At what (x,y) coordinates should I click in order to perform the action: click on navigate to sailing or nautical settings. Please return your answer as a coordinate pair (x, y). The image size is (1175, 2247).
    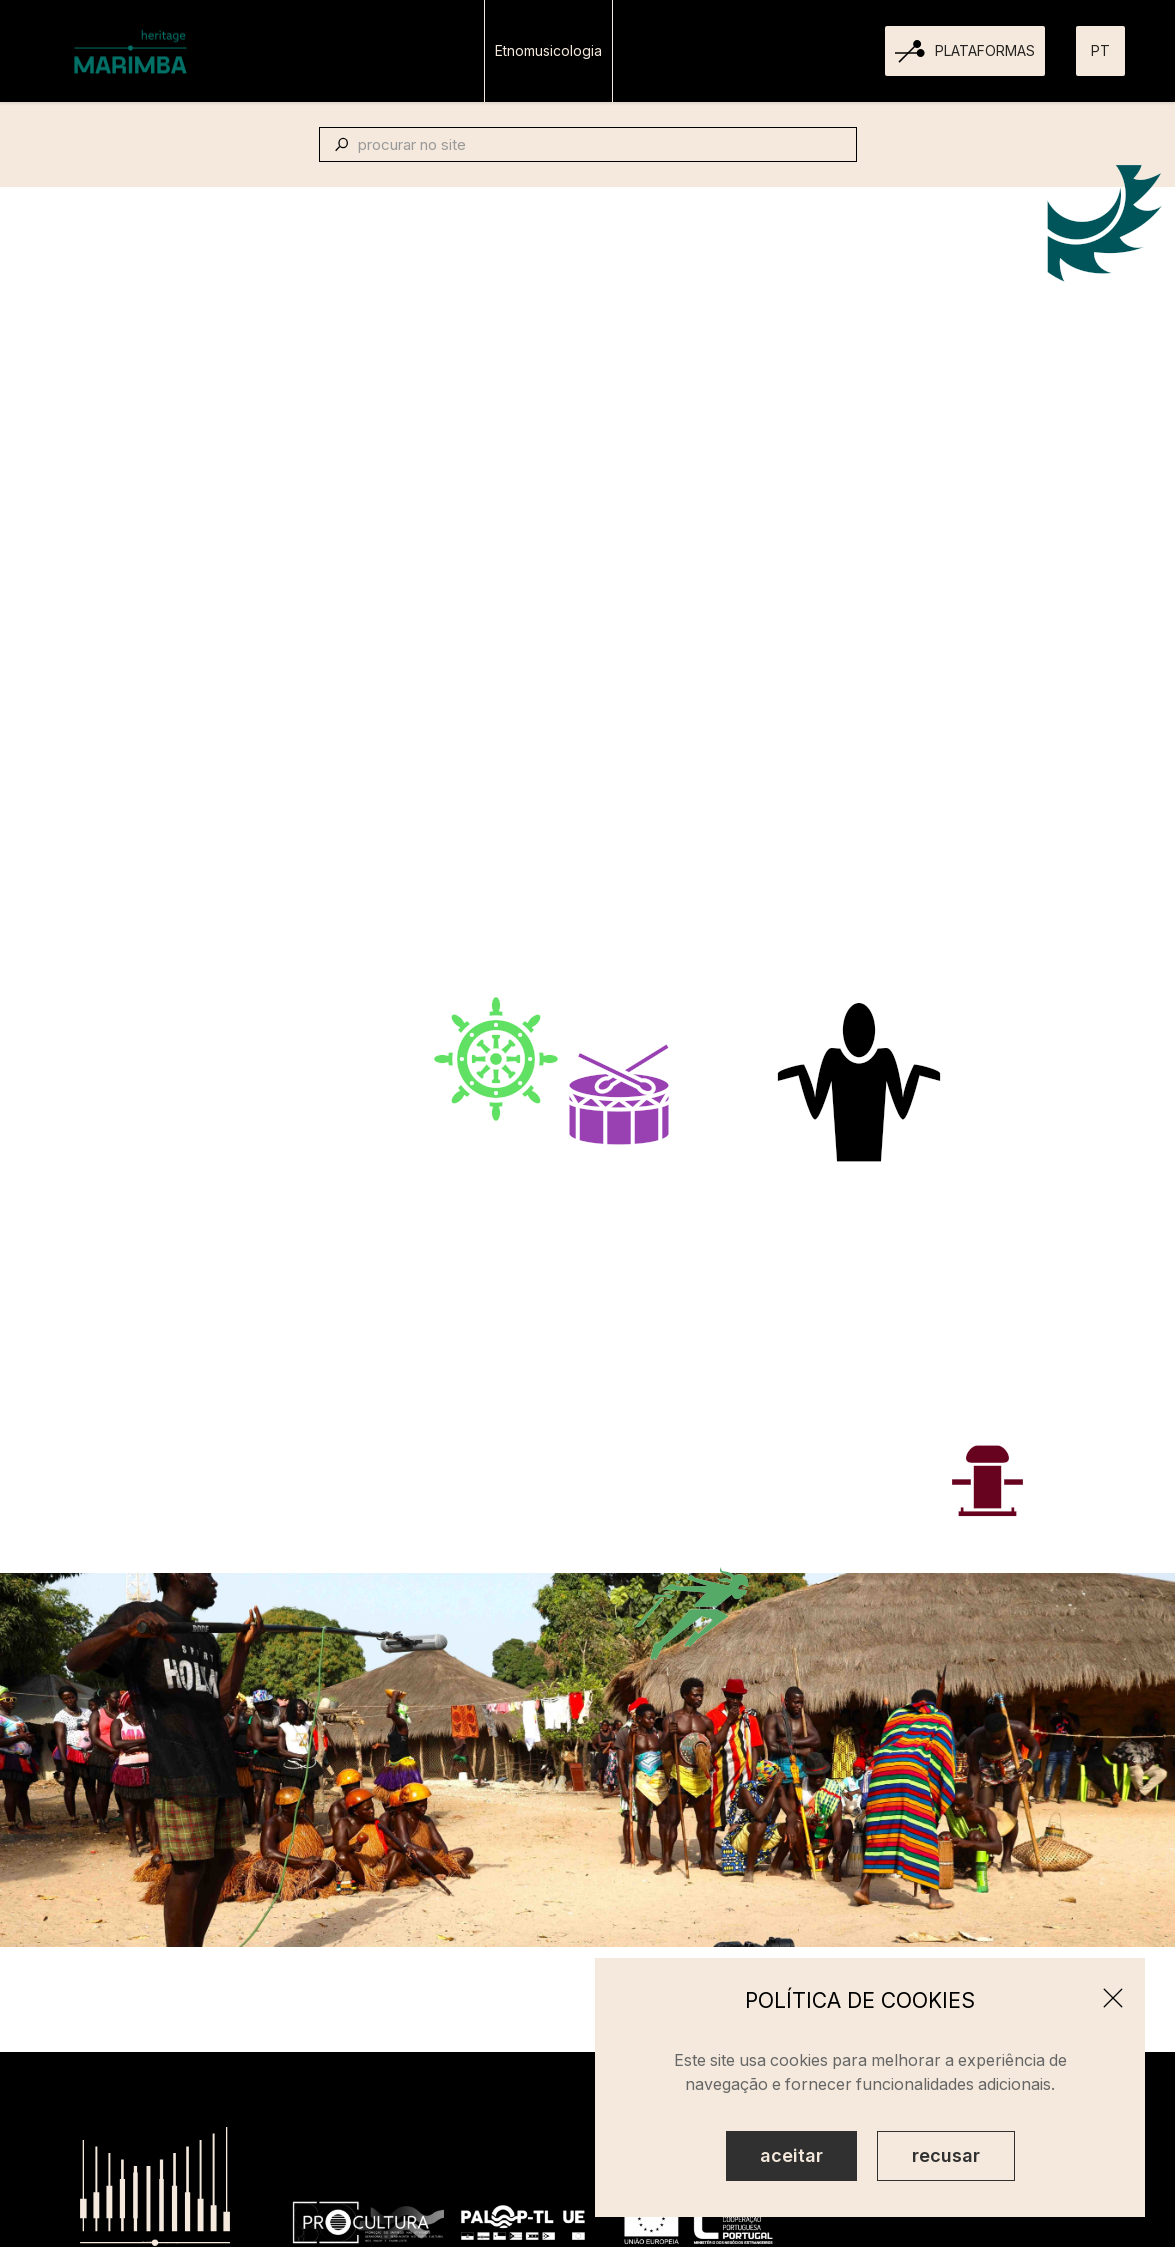
    Looking at the image, I should click on (496, 1059).